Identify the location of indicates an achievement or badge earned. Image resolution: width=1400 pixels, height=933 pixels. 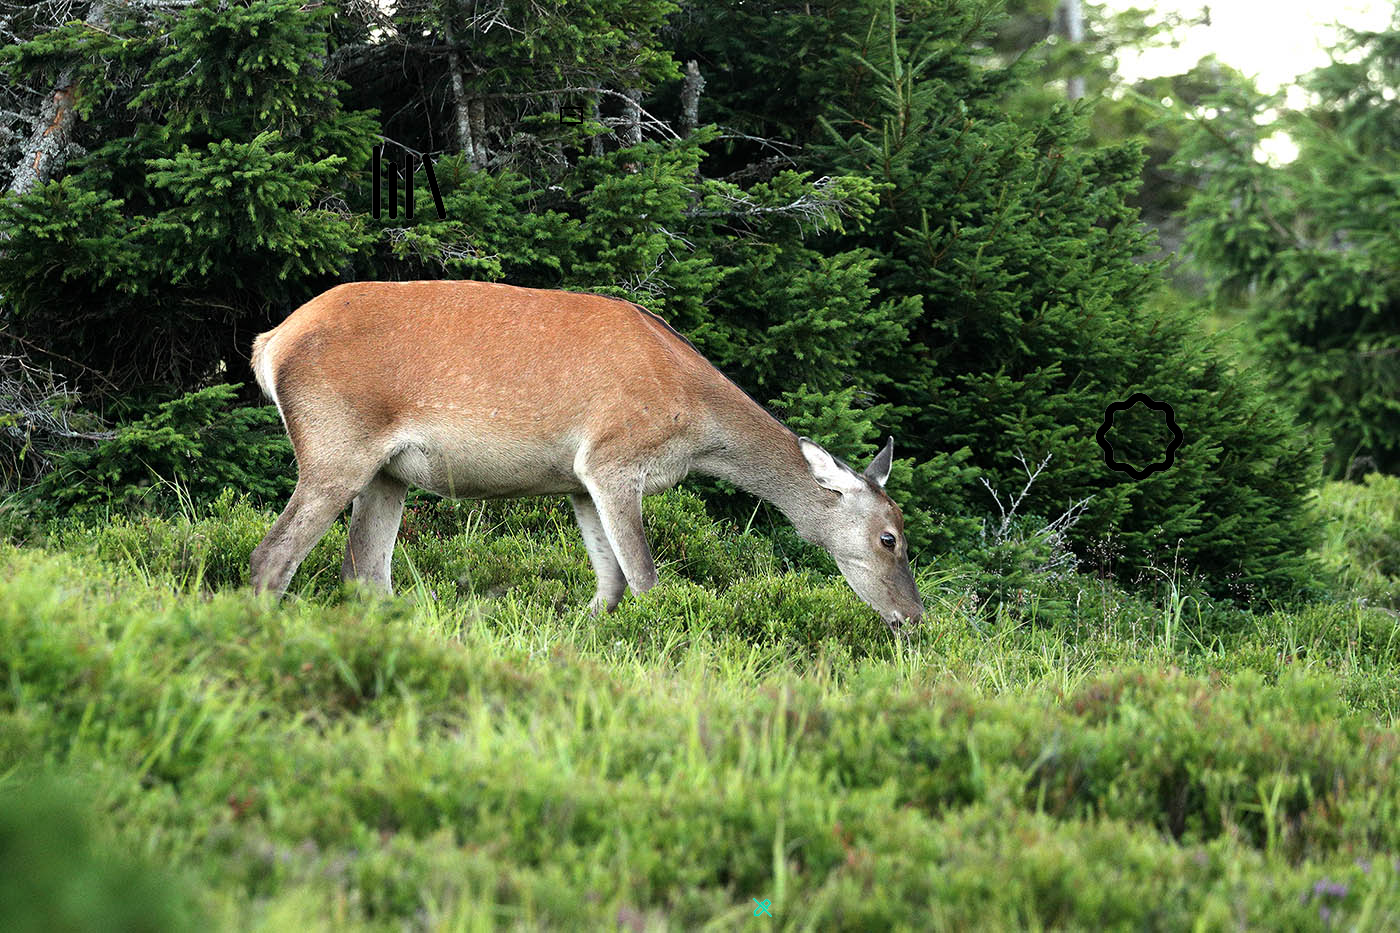
(1139, 436).